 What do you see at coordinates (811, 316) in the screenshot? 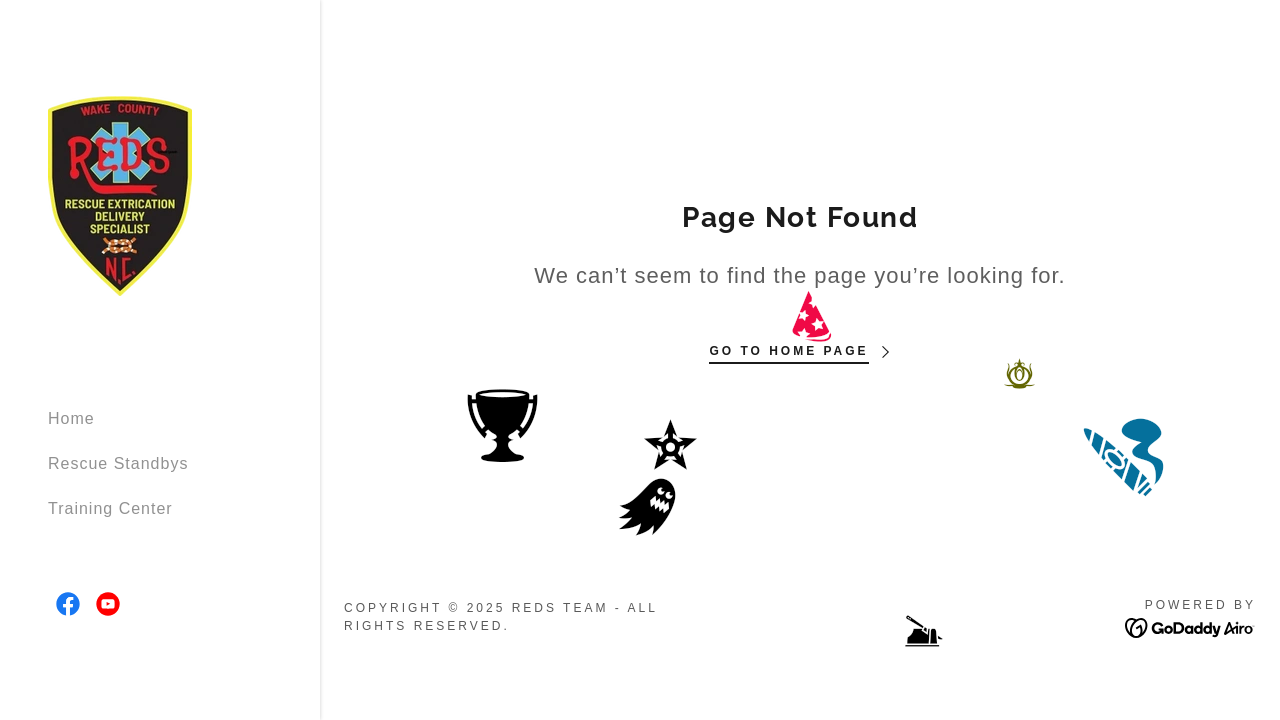
I see `indicates a celebration or birthday event` at bounding box center [811, 316].